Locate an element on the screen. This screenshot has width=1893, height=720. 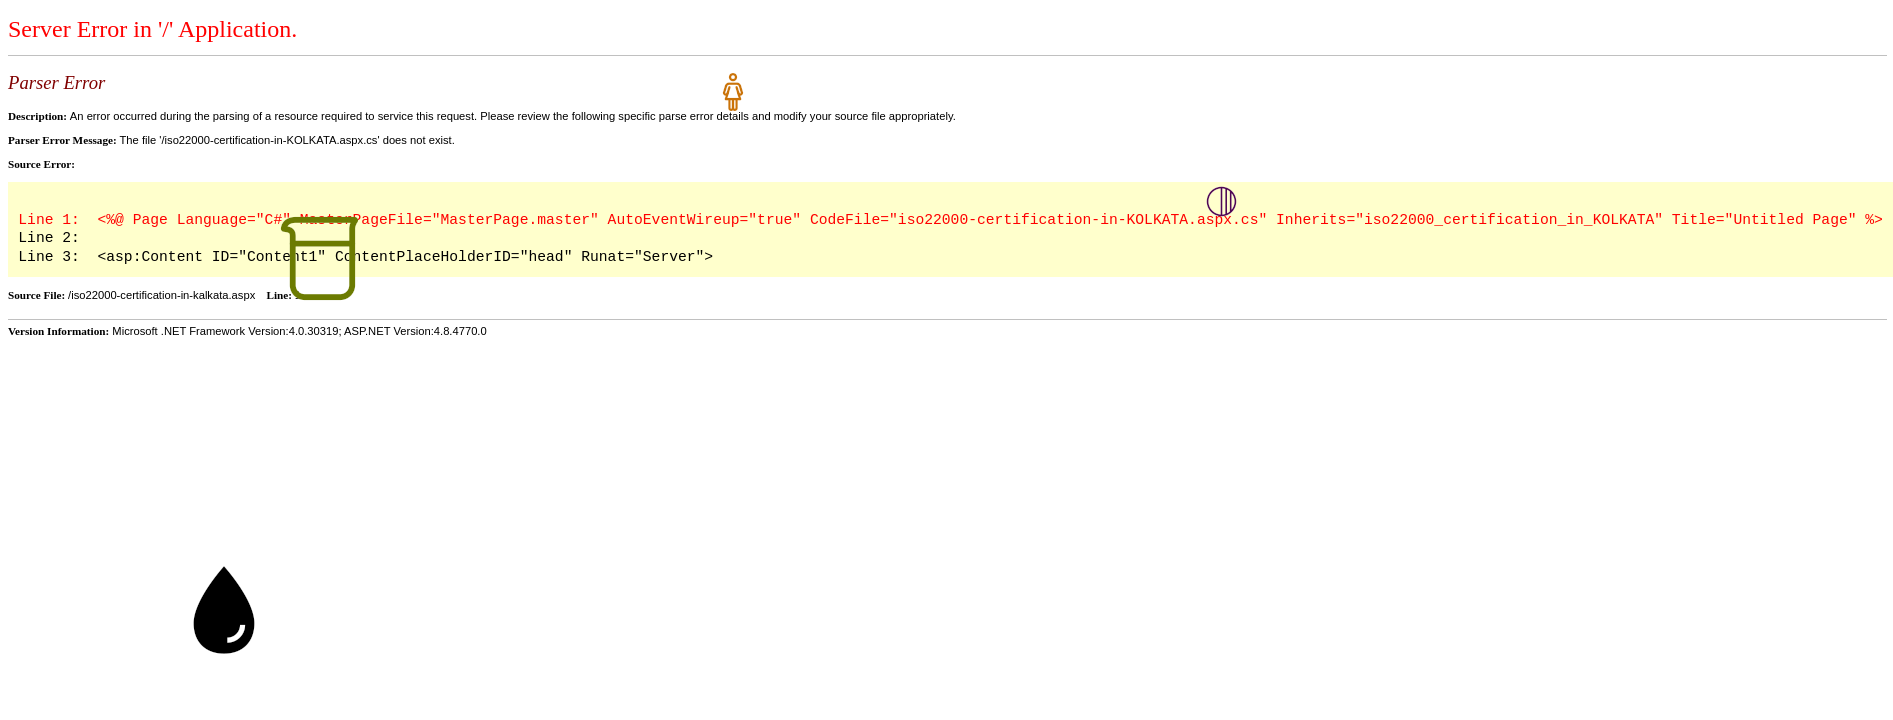
access experimental or beta features is located at coordinates (319, 258).